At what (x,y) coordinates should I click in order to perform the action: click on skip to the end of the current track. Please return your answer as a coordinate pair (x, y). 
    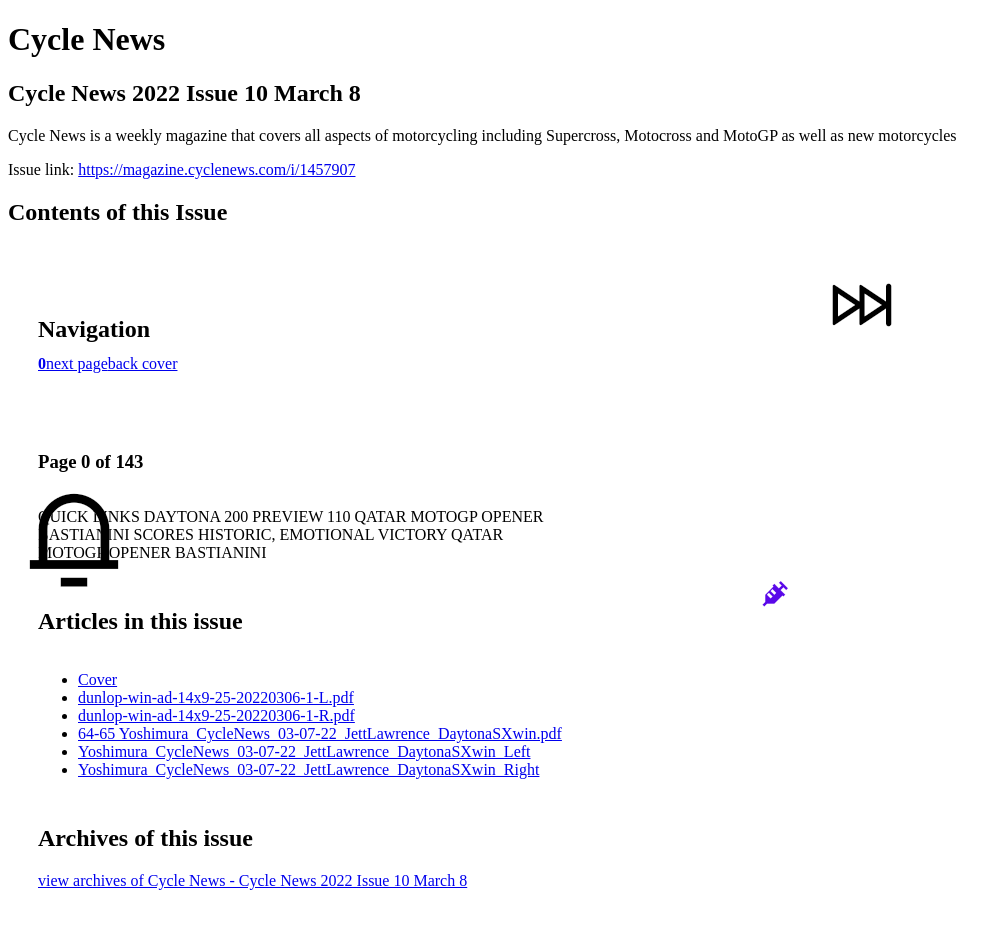
    Looking at the image, I should click on (862, 305).